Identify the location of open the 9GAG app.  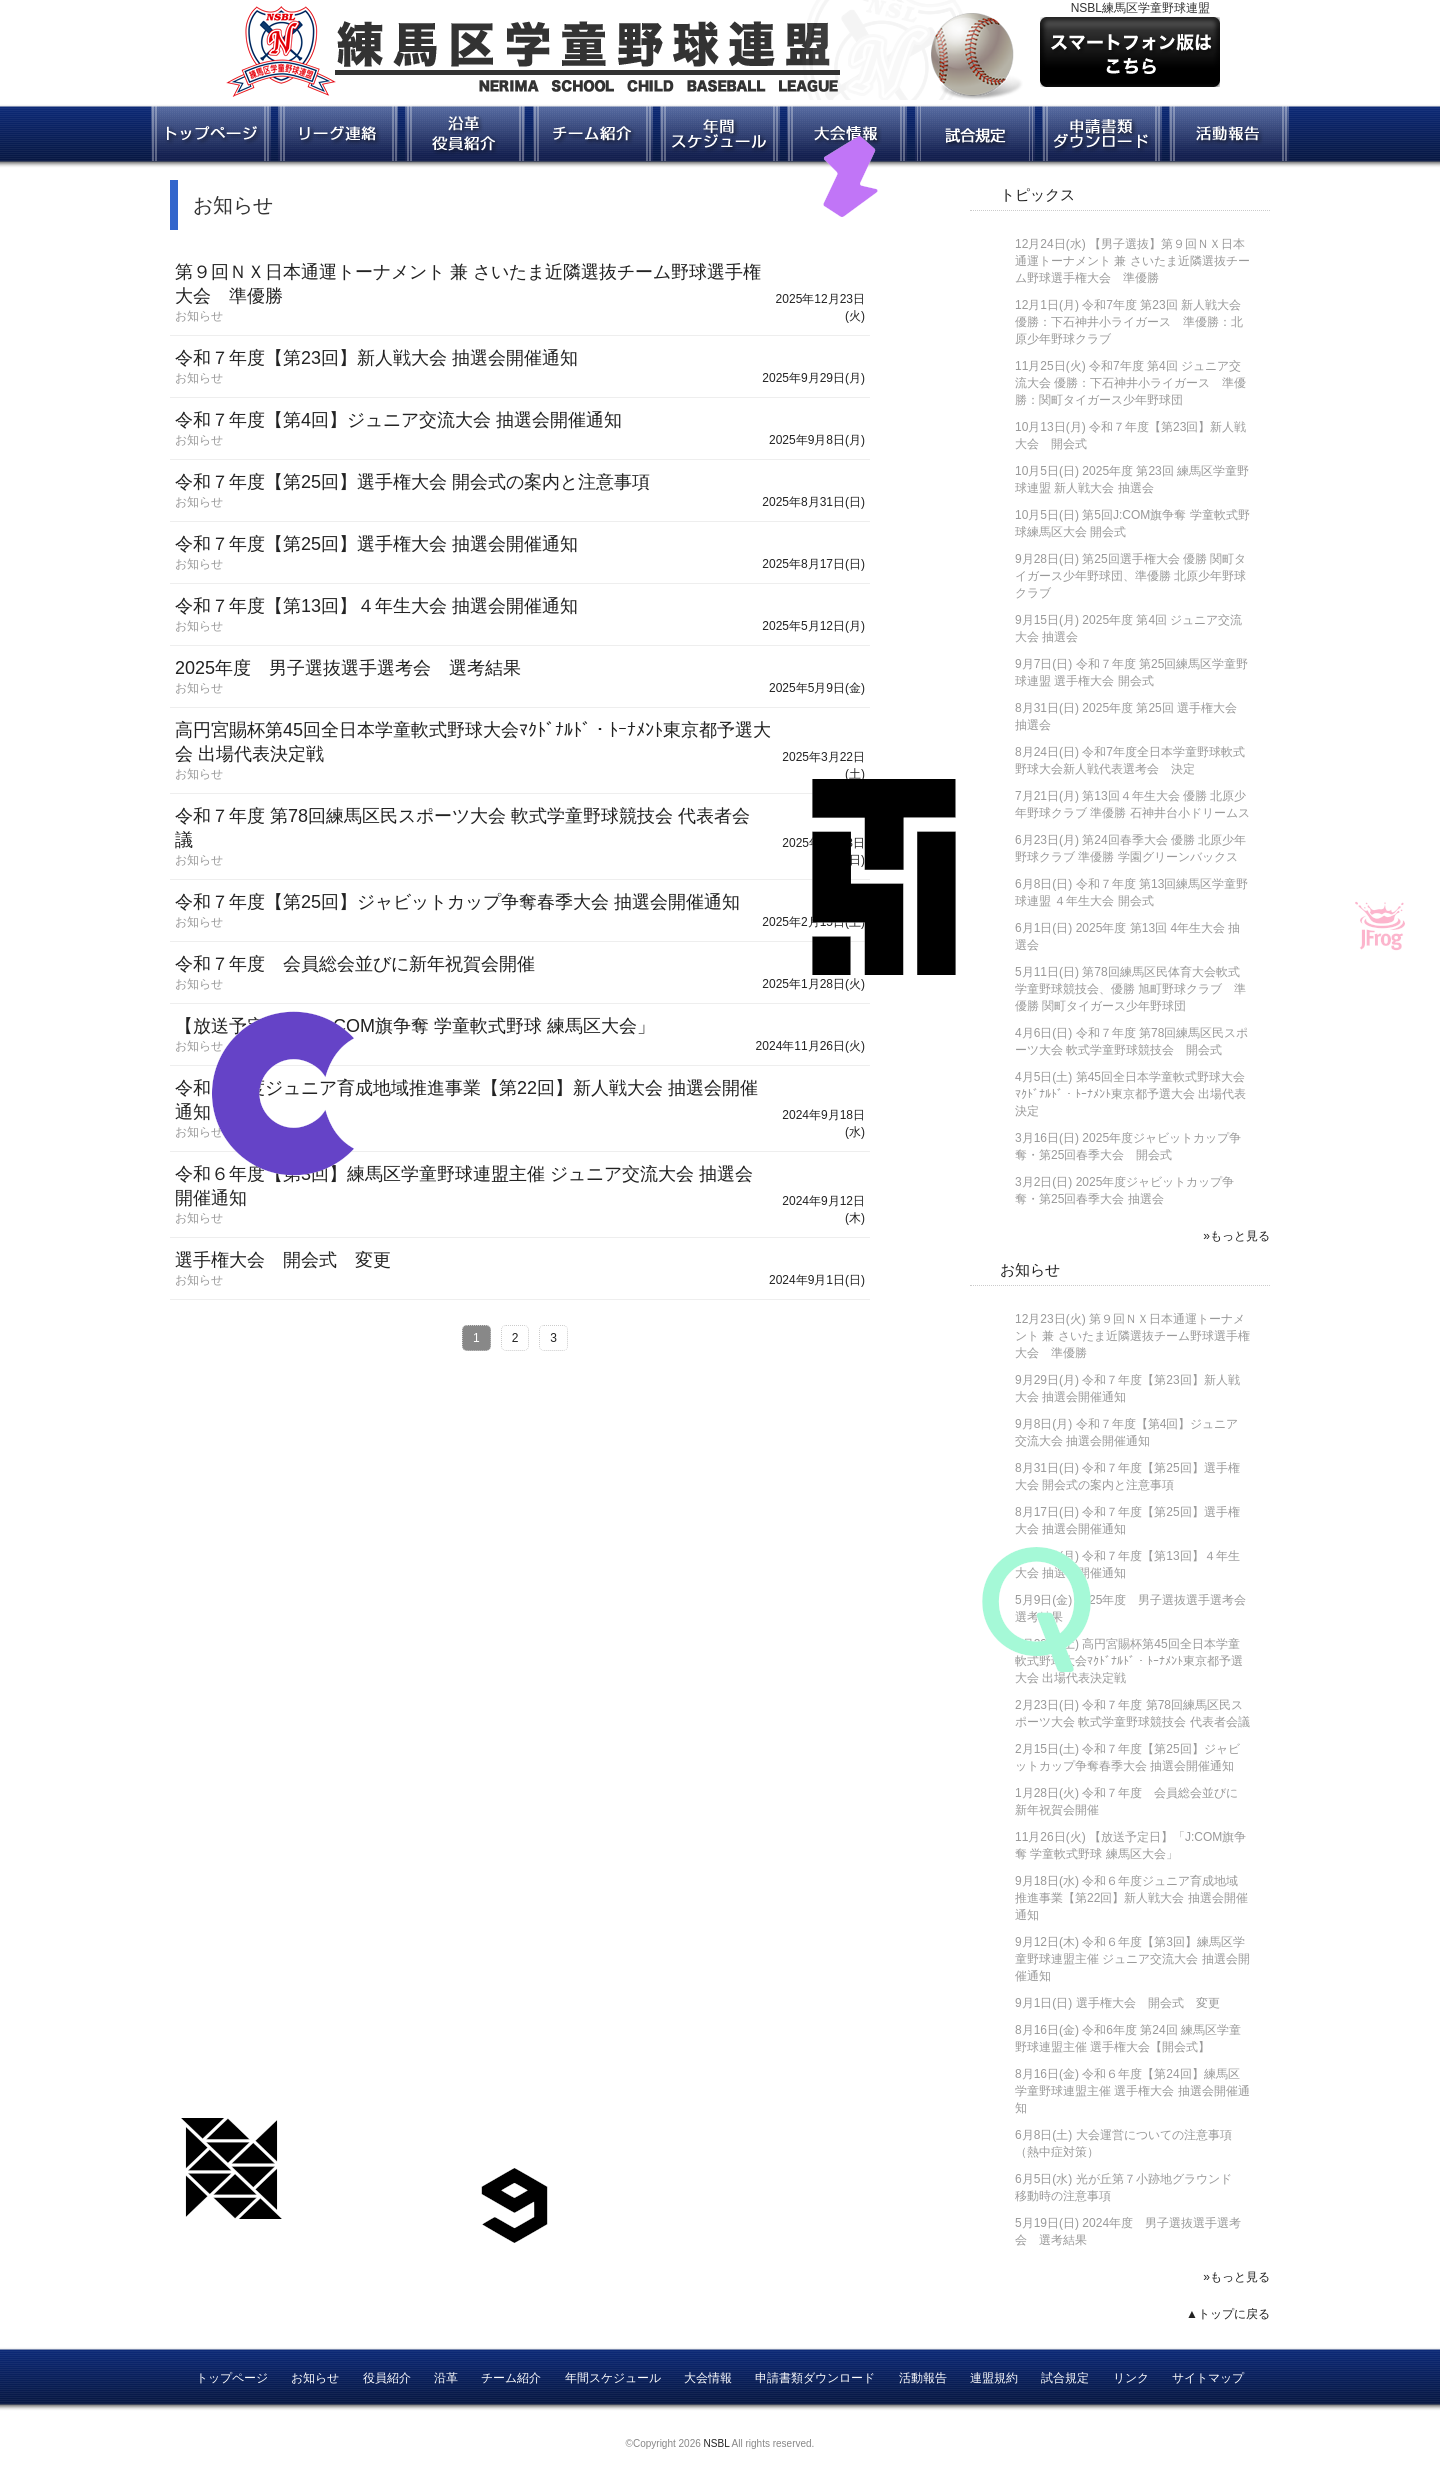
(514, 2205).